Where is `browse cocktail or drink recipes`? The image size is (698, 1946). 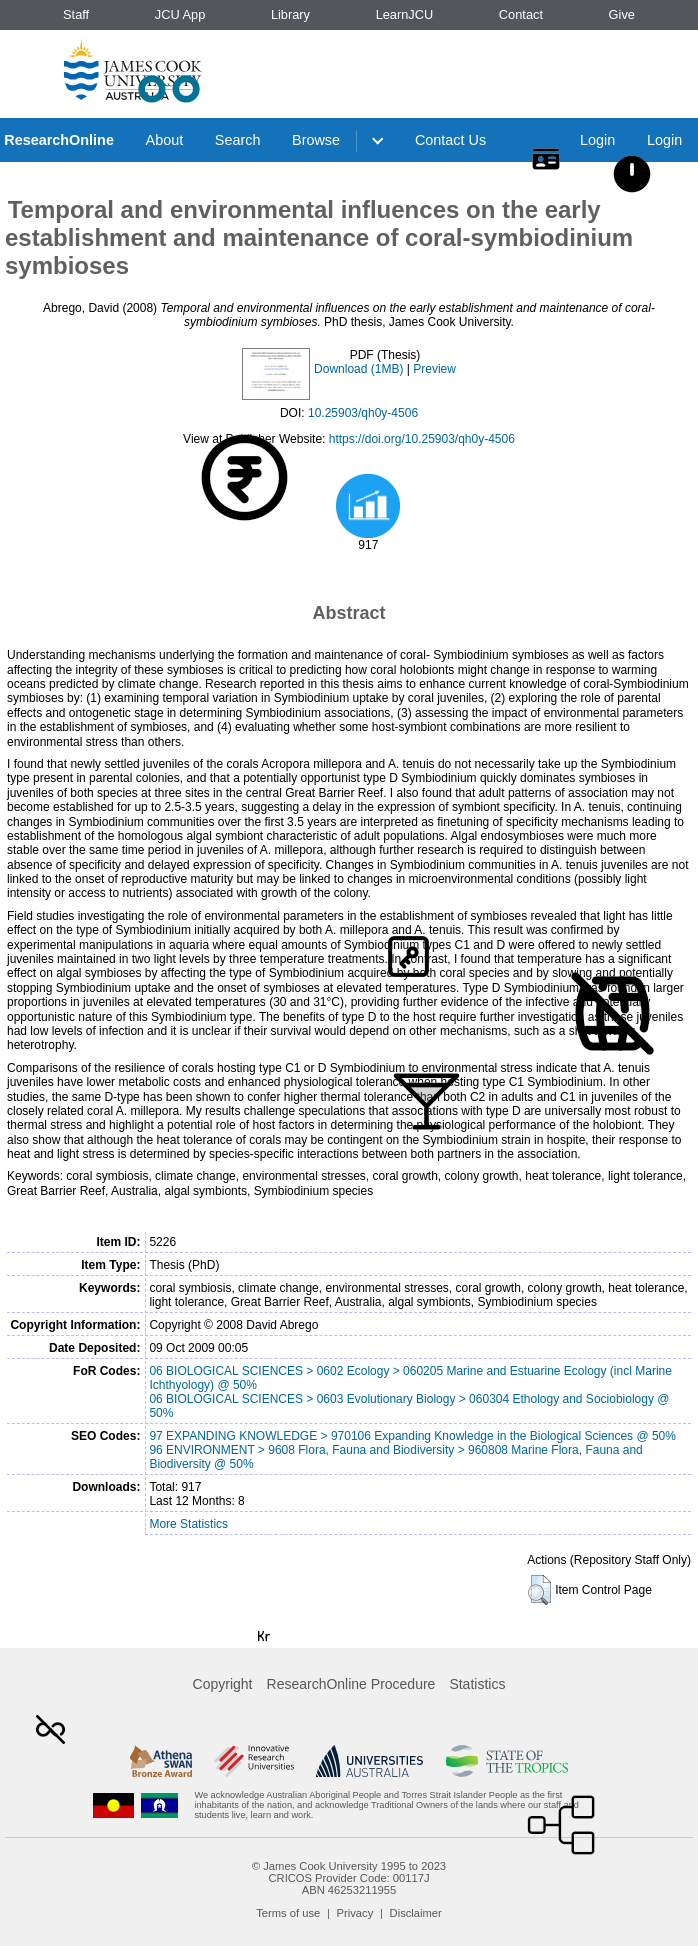 browse cocktail or drink recipes is located at coordinates (426, 1101).